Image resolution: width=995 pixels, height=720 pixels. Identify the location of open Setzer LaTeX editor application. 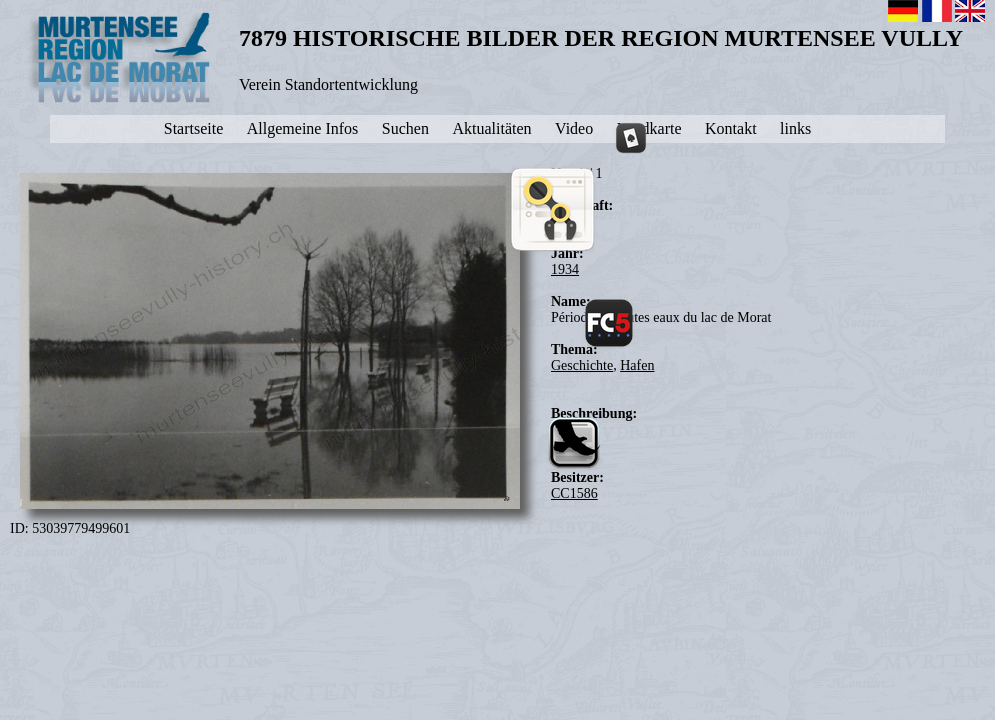
(574, 443).